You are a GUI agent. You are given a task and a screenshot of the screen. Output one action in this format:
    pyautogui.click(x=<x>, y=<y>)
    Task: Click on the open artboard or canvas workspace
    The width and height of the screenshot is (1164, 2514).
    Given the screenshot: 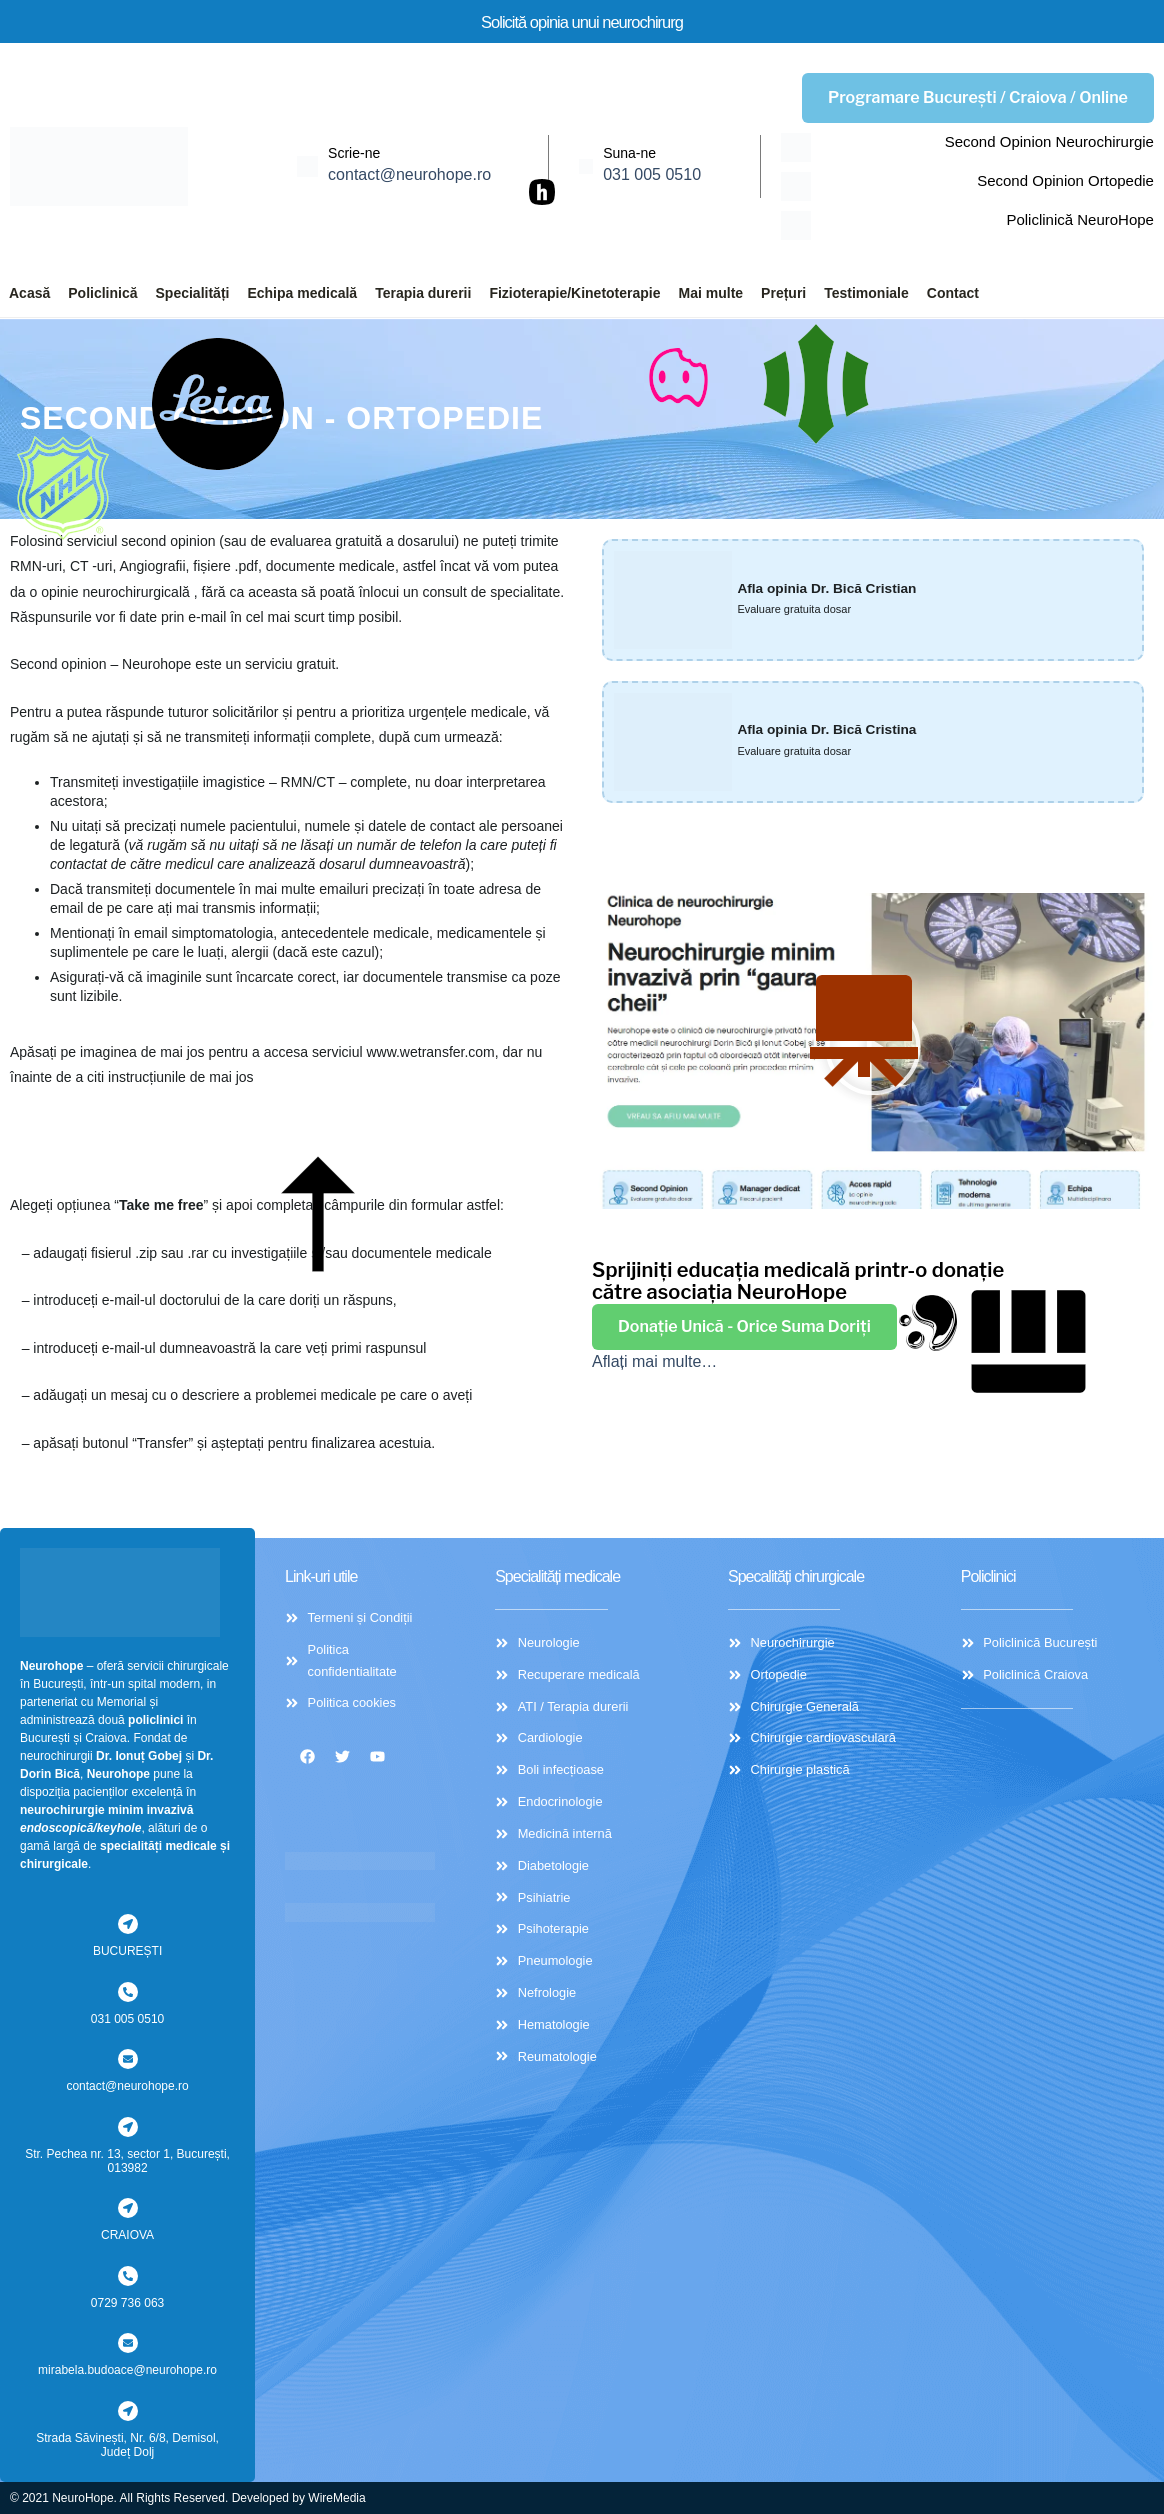 What is the action you would take?
    pyautogui.click(x=864, y=1029)
    